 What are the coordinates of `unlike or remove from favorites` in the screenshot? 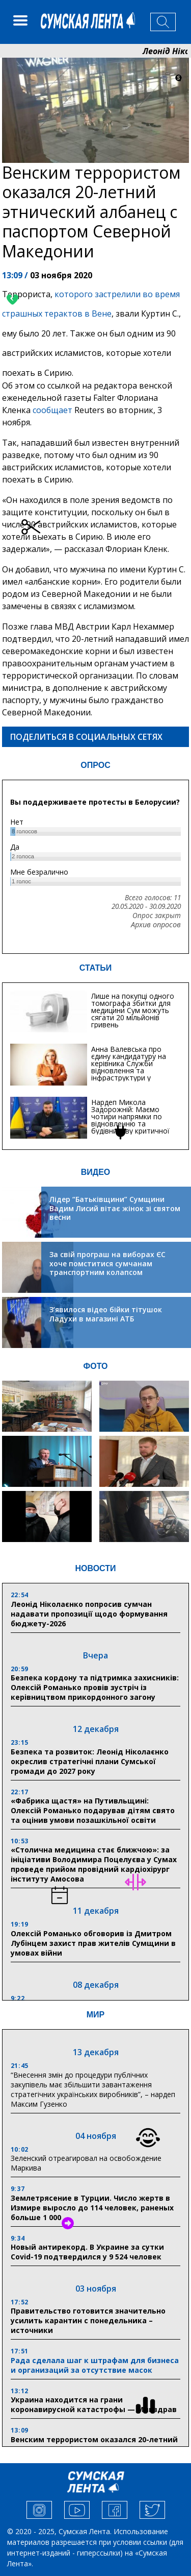 It's located at (12, 299).